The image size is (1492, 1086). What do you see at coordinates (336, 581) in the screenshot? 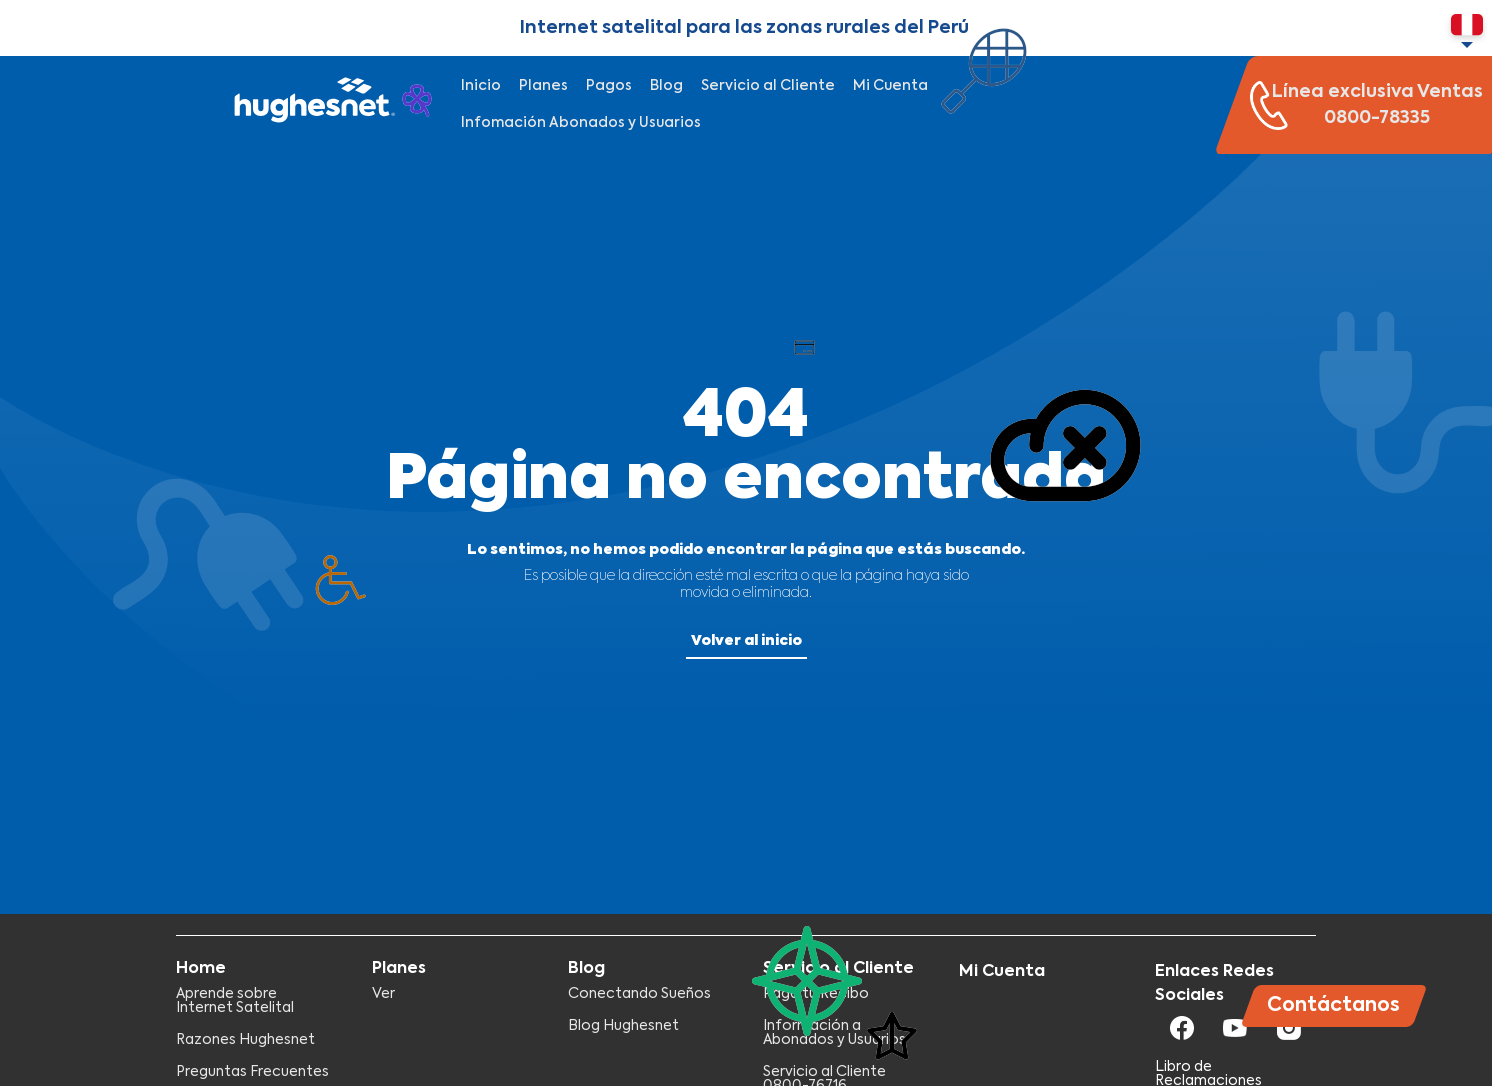
I see `indicates wheelchair accessible facilities` at bounding box center [336, 581].